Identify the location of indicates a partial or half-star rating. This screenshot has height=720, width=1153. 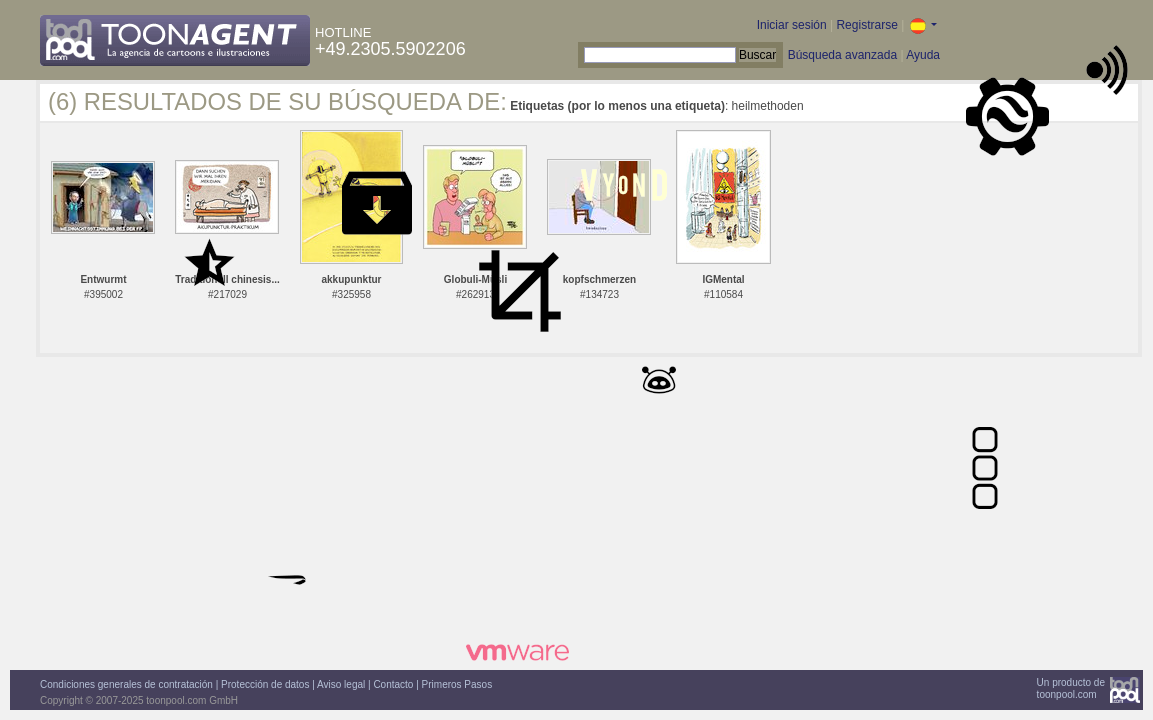
(209, 263).